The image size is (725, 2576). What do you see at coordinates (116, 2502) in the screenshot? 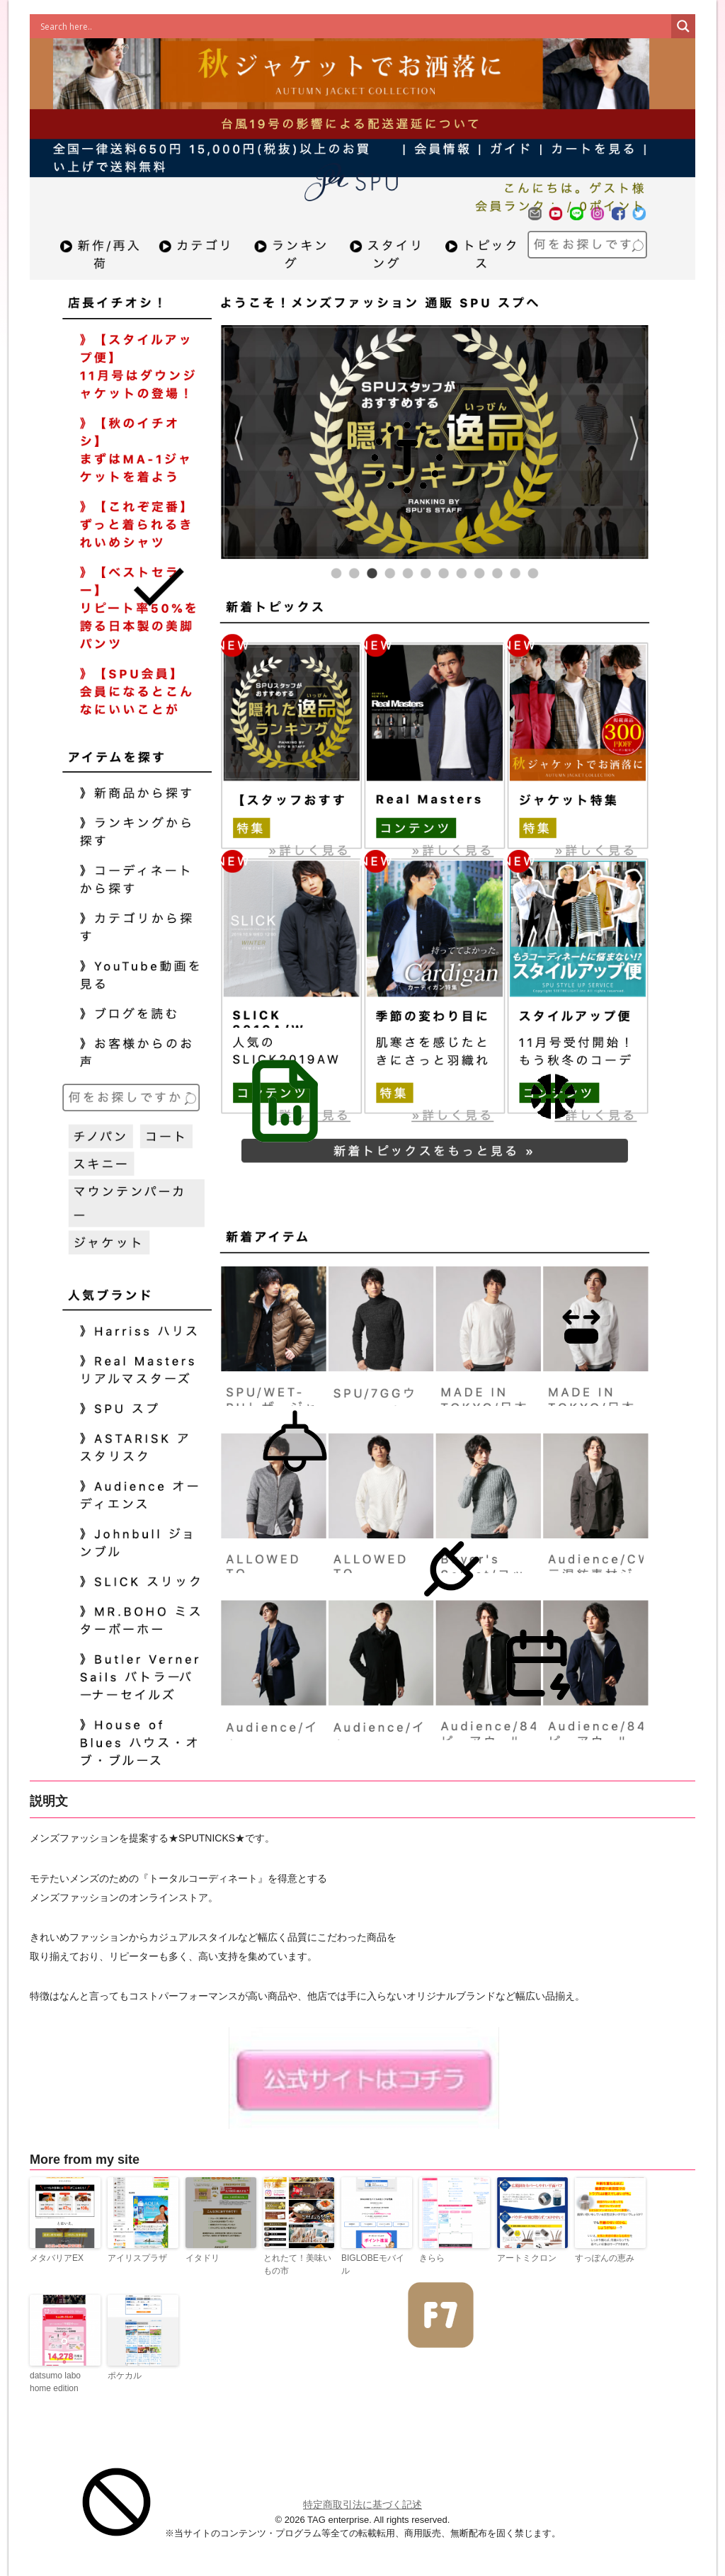
I see `indicates blocked or prohibited content` at bounding box center [116, 2502].